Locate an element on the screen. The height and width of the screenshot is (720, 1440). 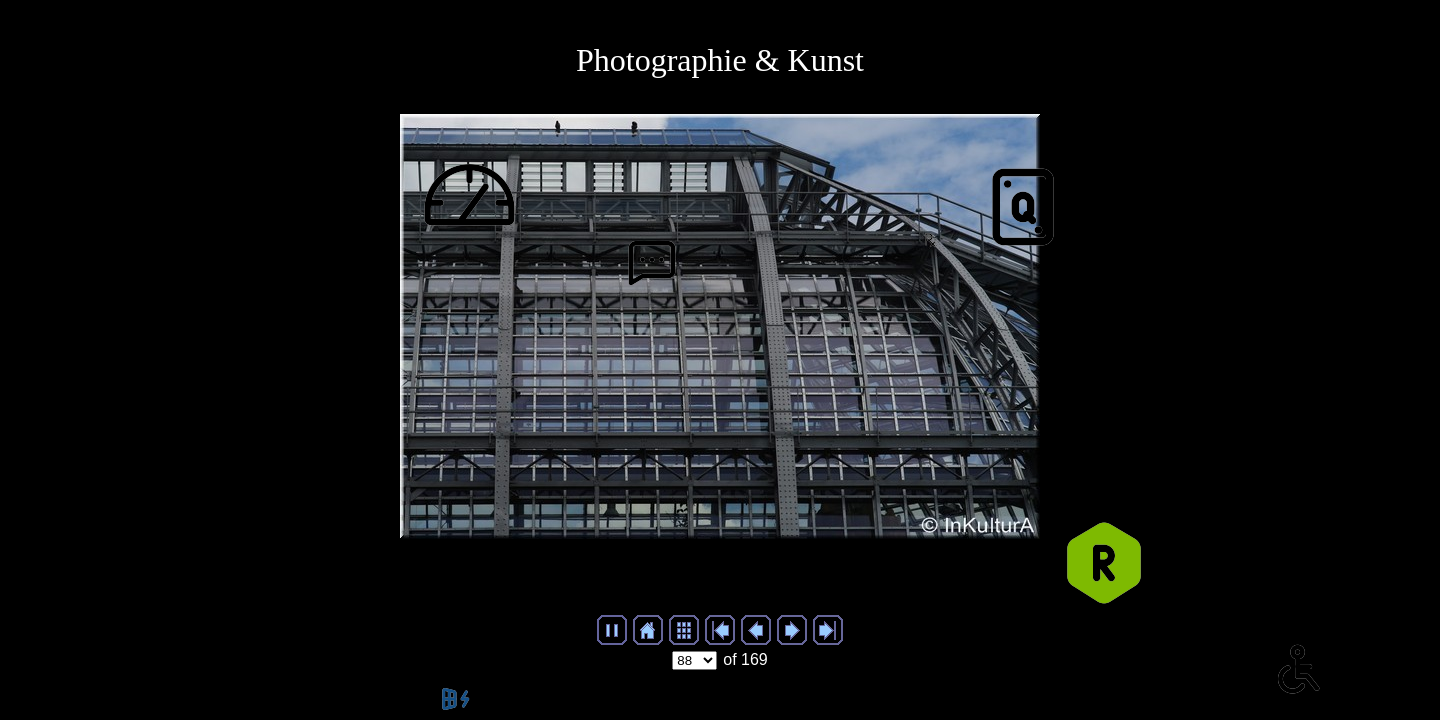
view performance metrics or speed is located at coordinates (469, 199).